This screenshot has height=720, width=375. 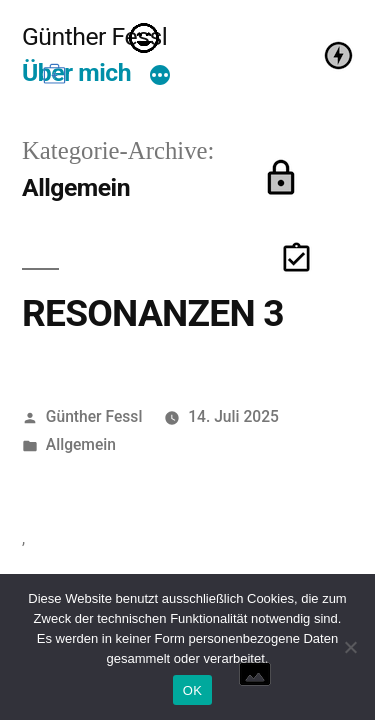 I want to click on access first aid or medical resources, so click(x=54, y=74).